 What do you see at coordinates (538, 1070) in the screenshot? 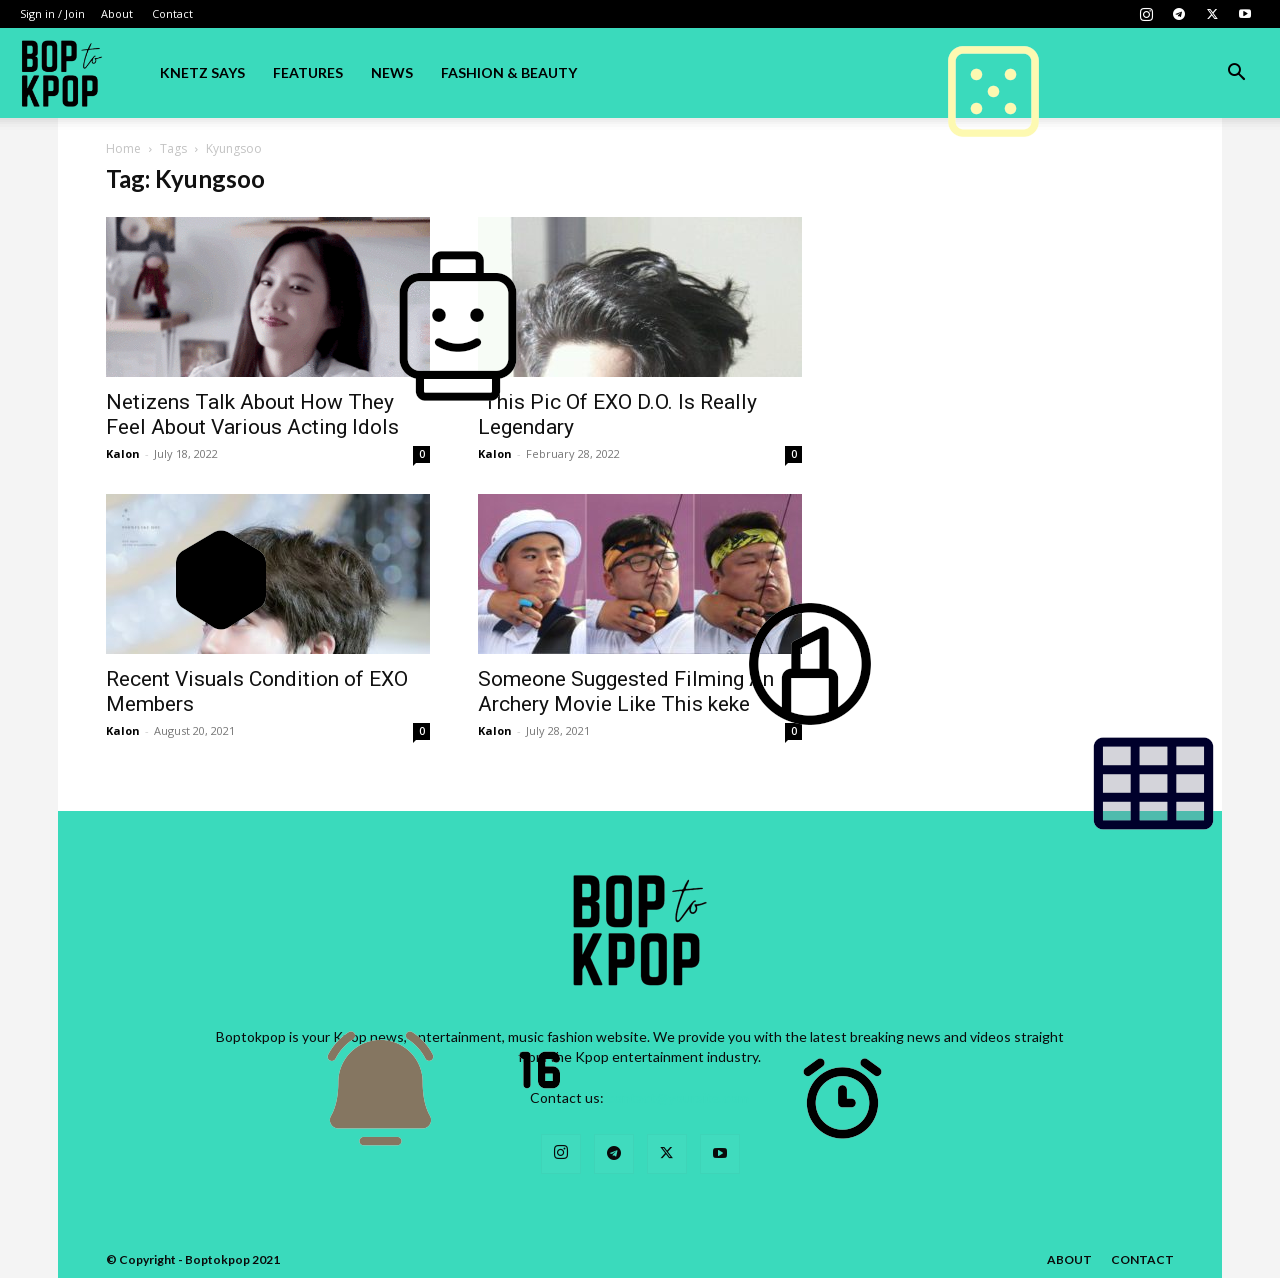
I see `indicates item number 16 in a list or sequence` at bounding box center [538, 1070].